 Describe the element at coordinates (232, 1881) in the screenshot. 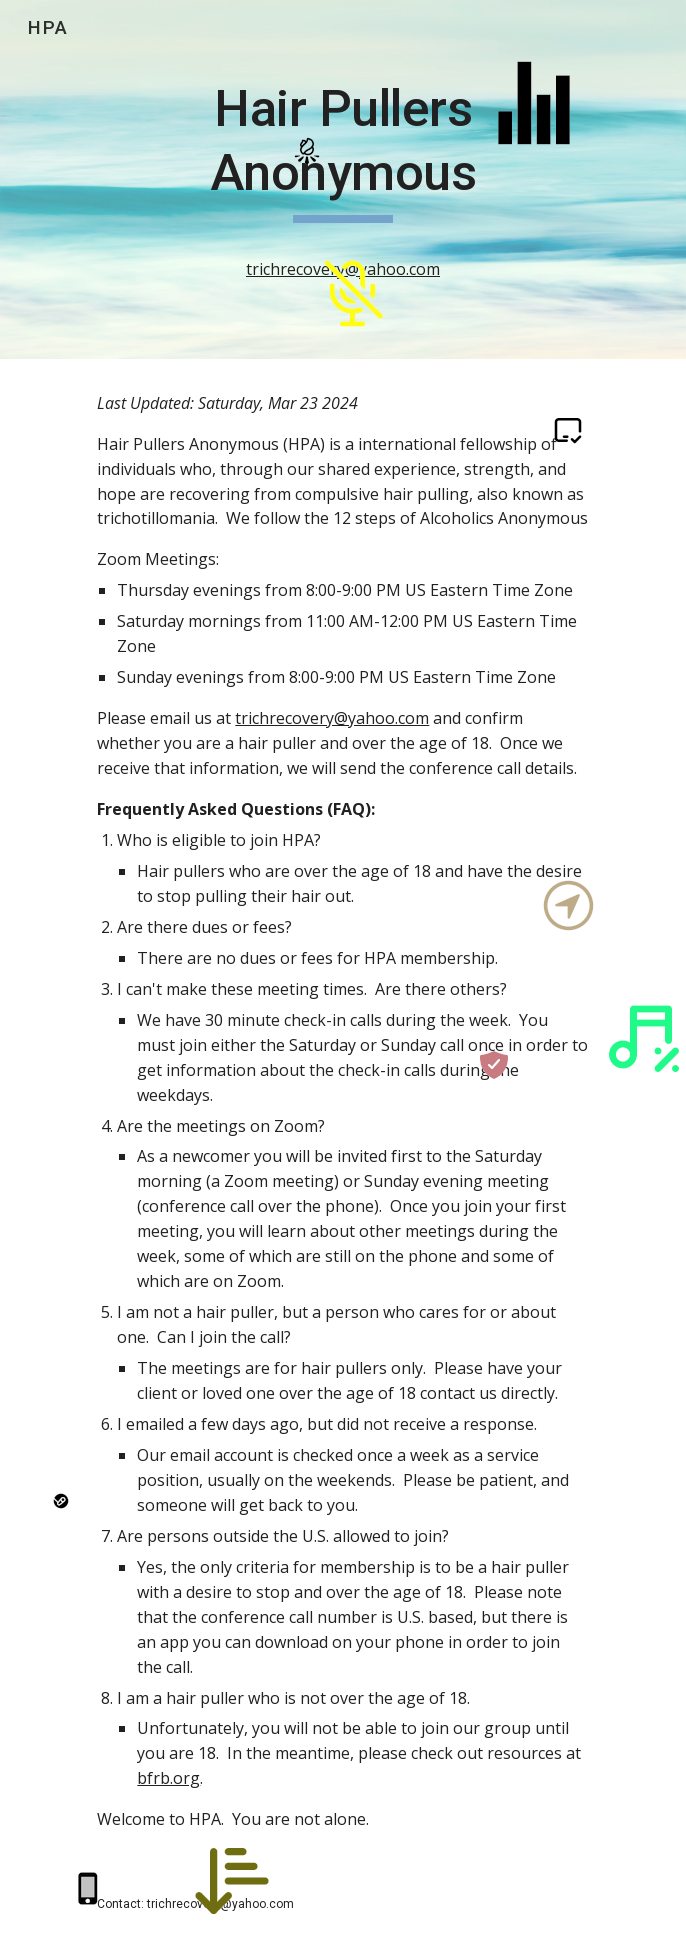

I see `sort items from smallest to largest` at that location.